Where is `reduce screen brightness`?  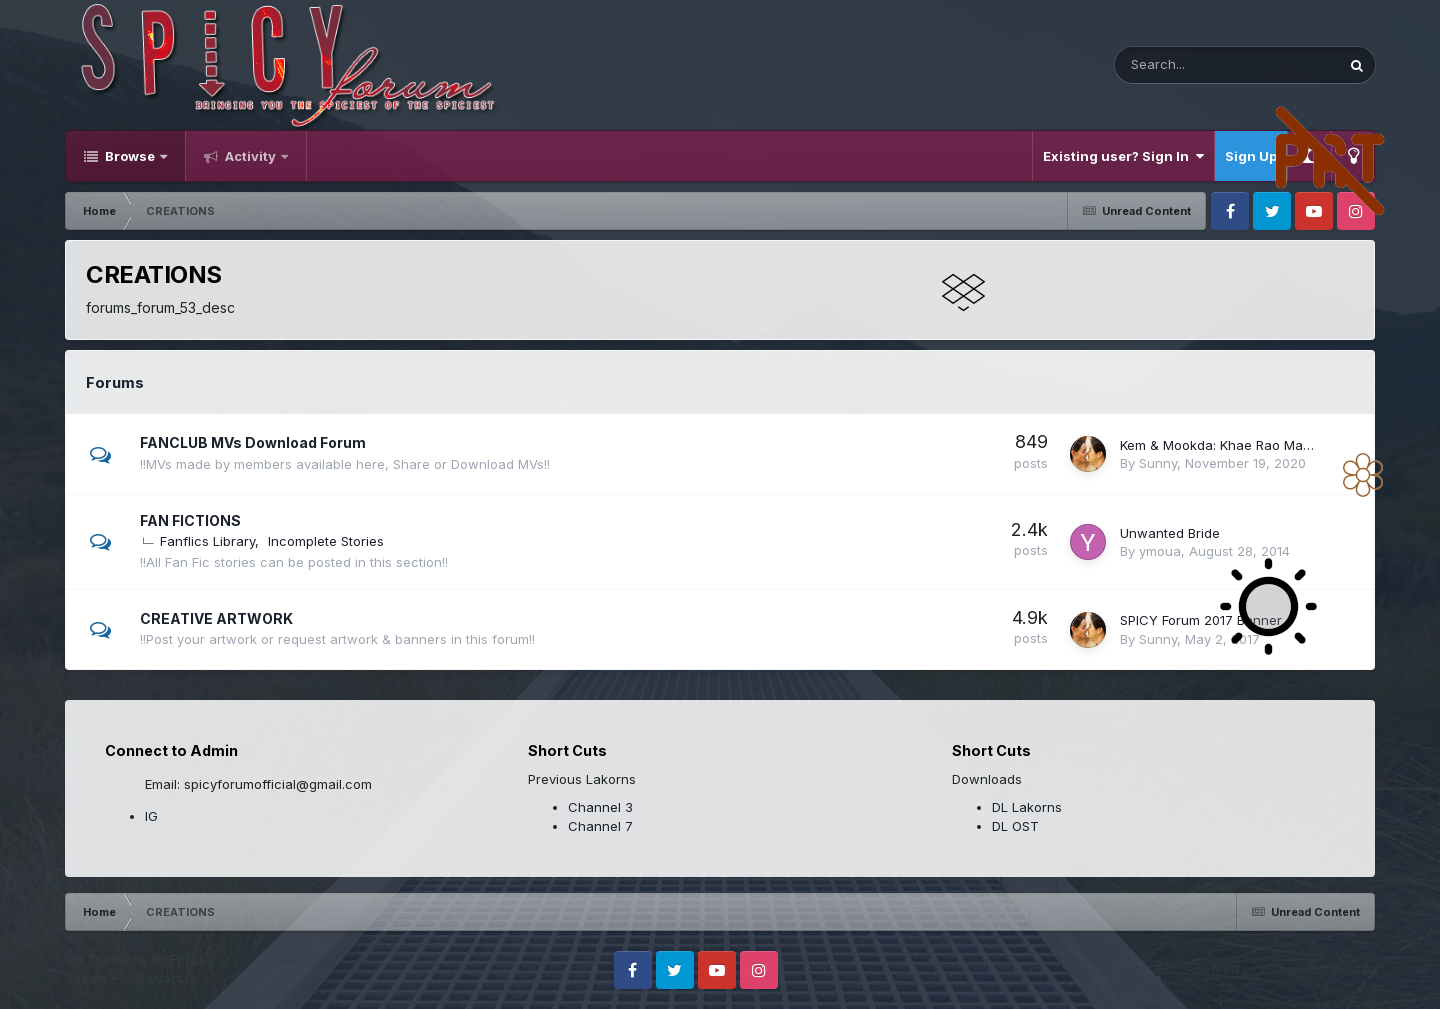
reduce screen brightness is located at coordinates (1268, 606).